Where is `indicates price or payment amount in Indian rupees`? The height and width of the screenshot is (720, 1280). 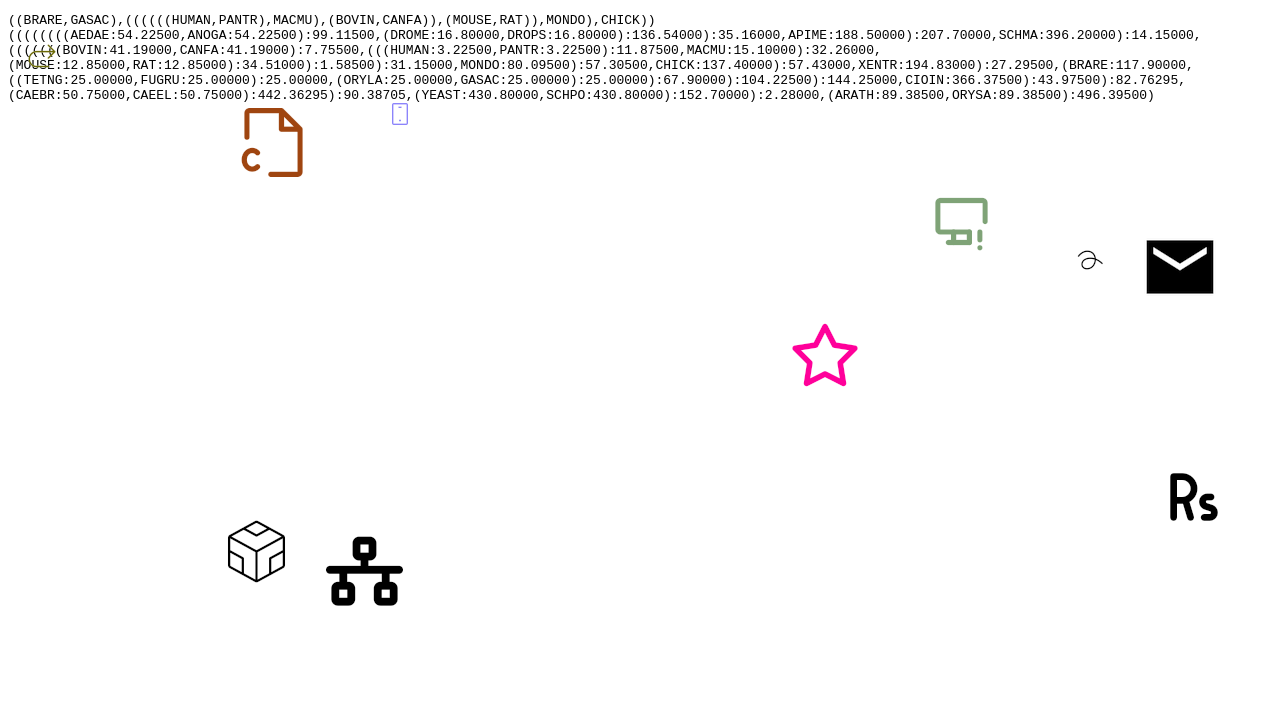
indicates price or payment amount in Indian rupees is located at coordinates (1194, 497).